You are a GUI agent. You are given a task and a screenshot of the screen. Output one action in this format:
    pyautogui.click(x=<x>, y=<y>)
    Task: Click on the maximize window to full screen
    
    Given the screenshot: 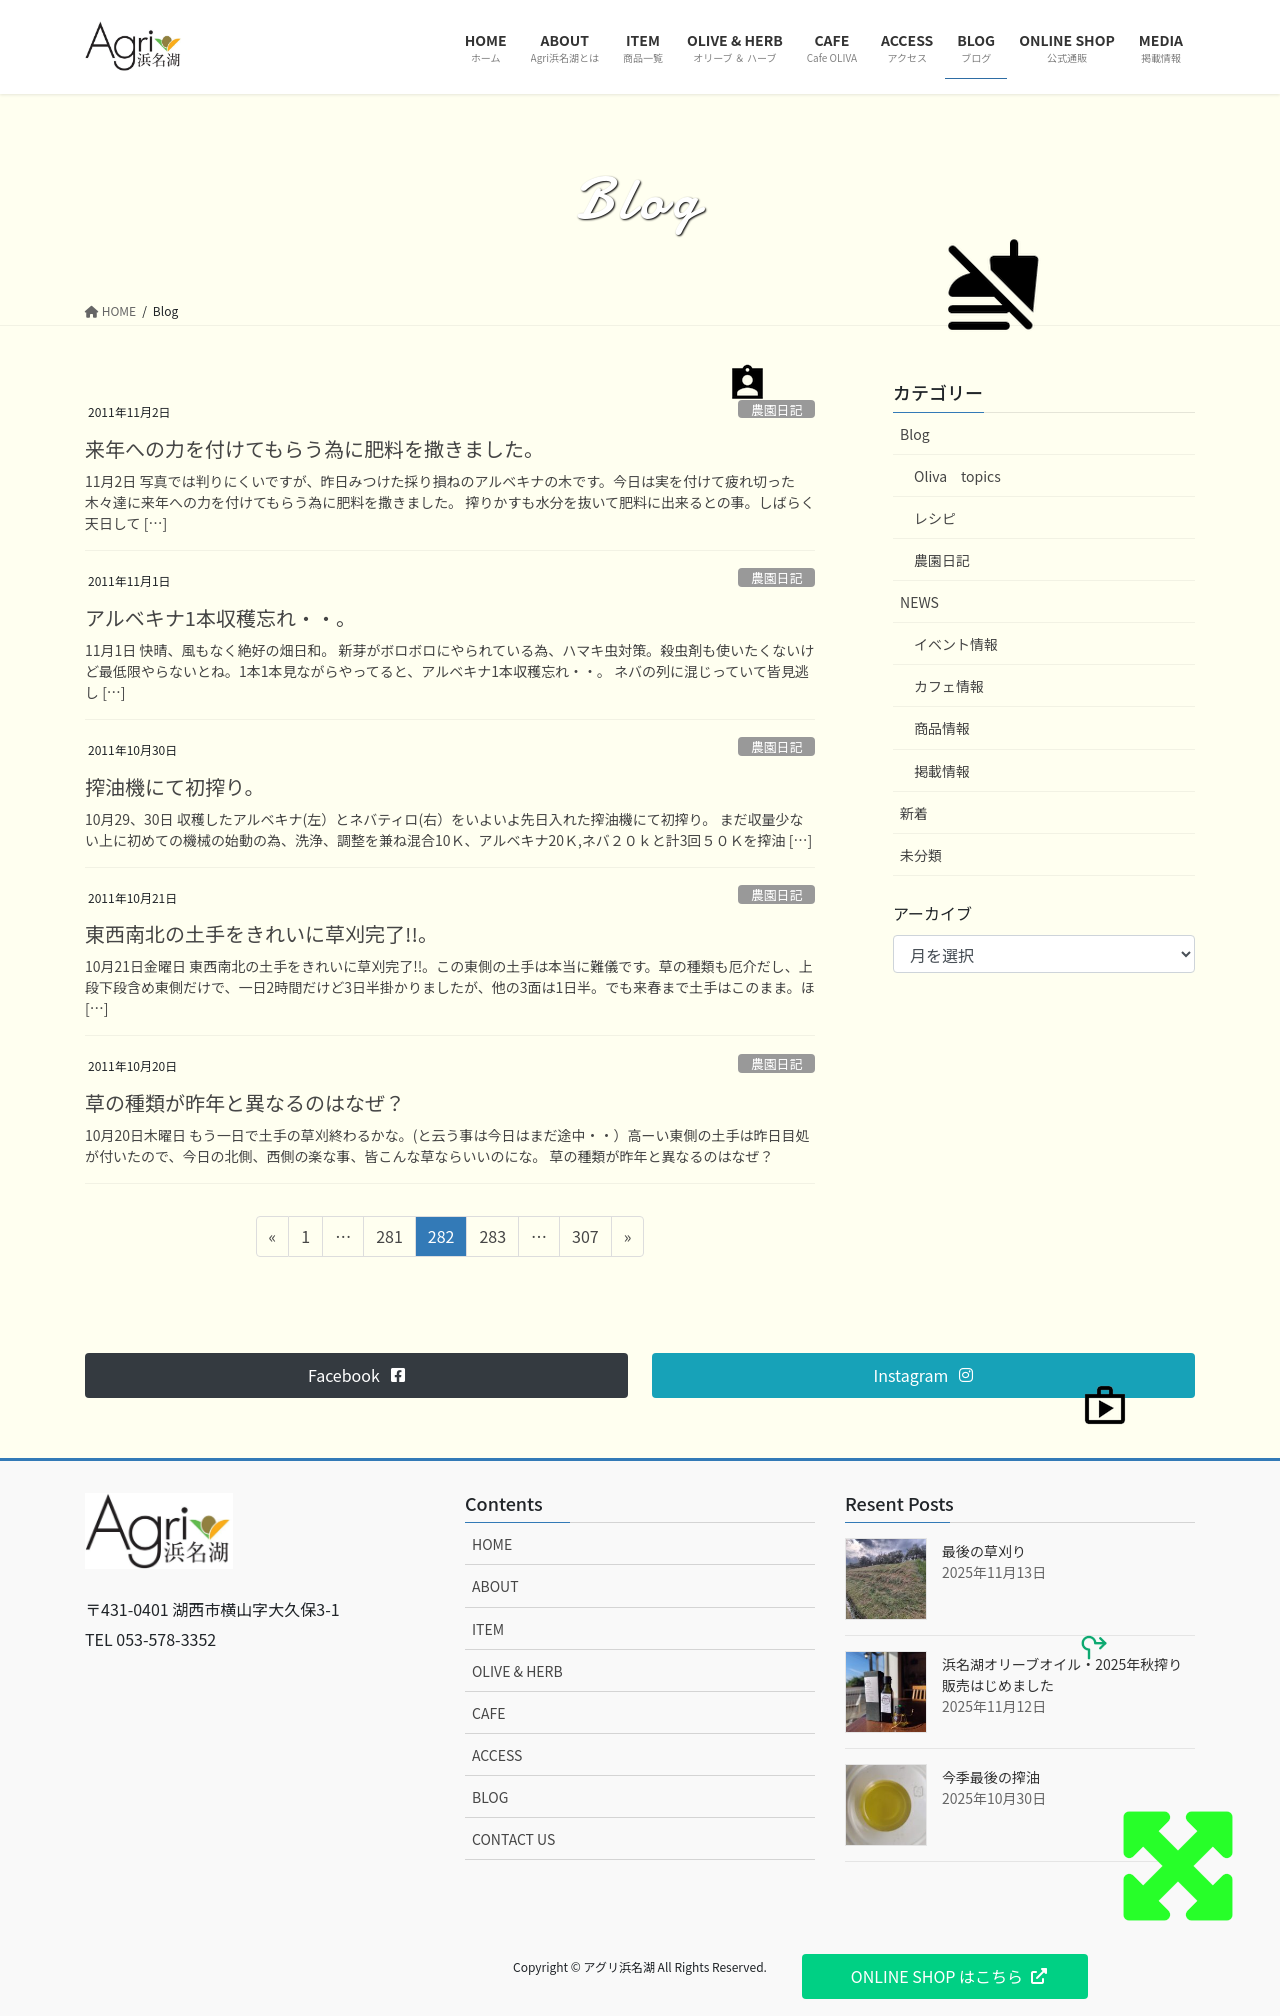 What is the action you would take?
    pyautogui.click(x=1178, y=1866)
    